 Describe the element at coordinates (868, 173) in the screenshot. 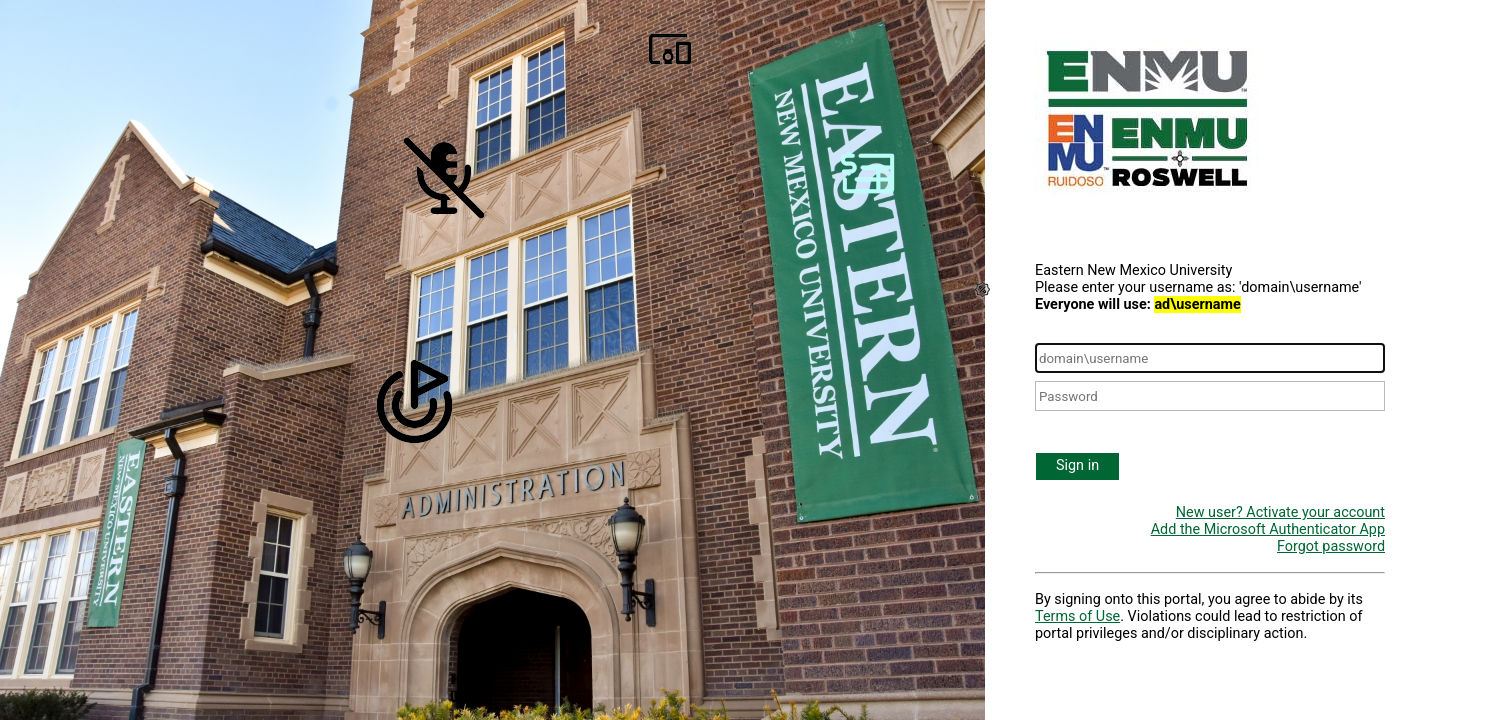

I see `view or manage invoices` at that location.